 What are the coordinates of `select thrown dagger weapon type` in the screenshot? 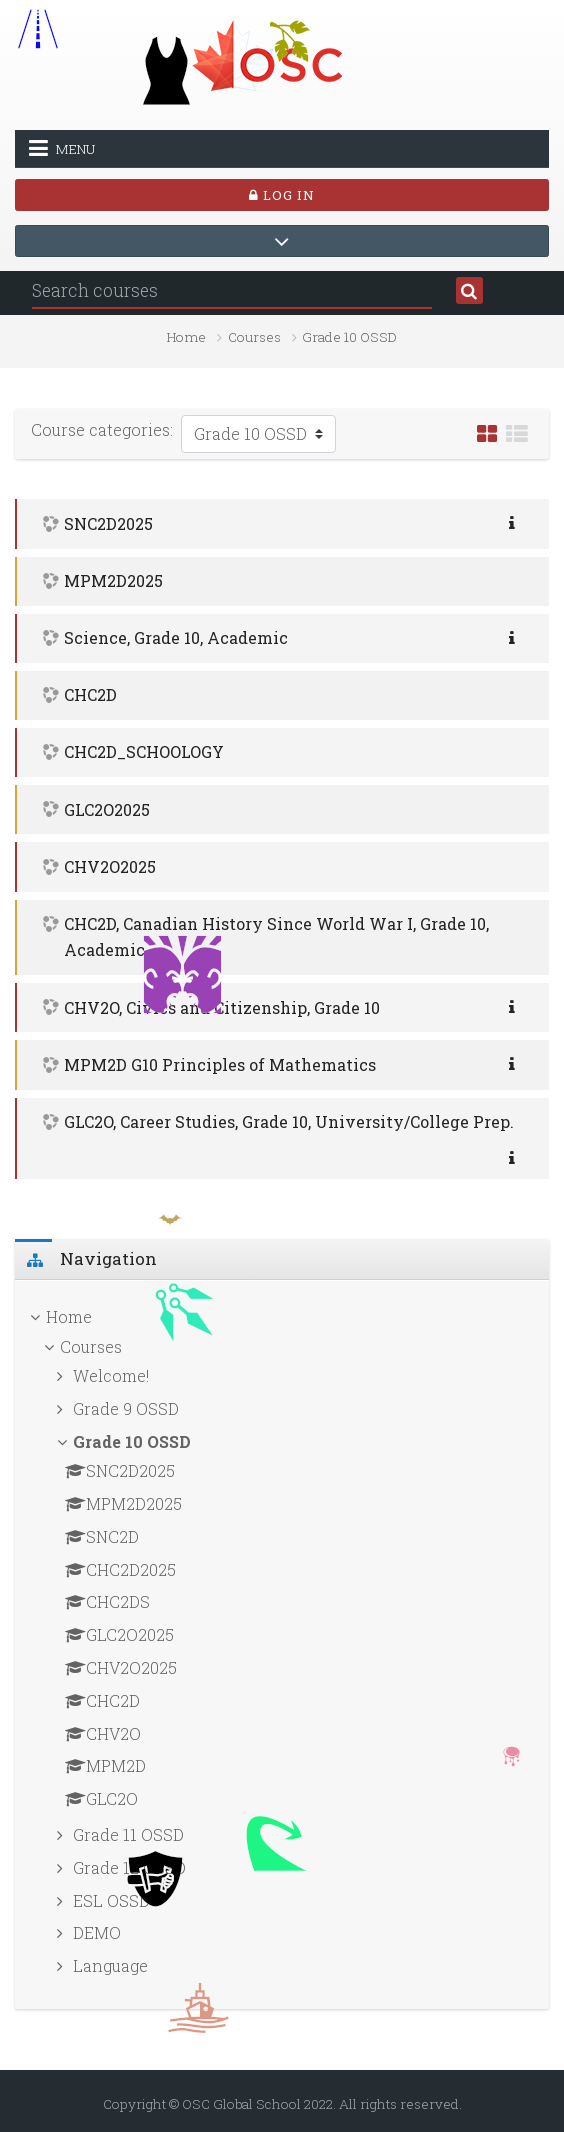 It's located at (184, 1312).